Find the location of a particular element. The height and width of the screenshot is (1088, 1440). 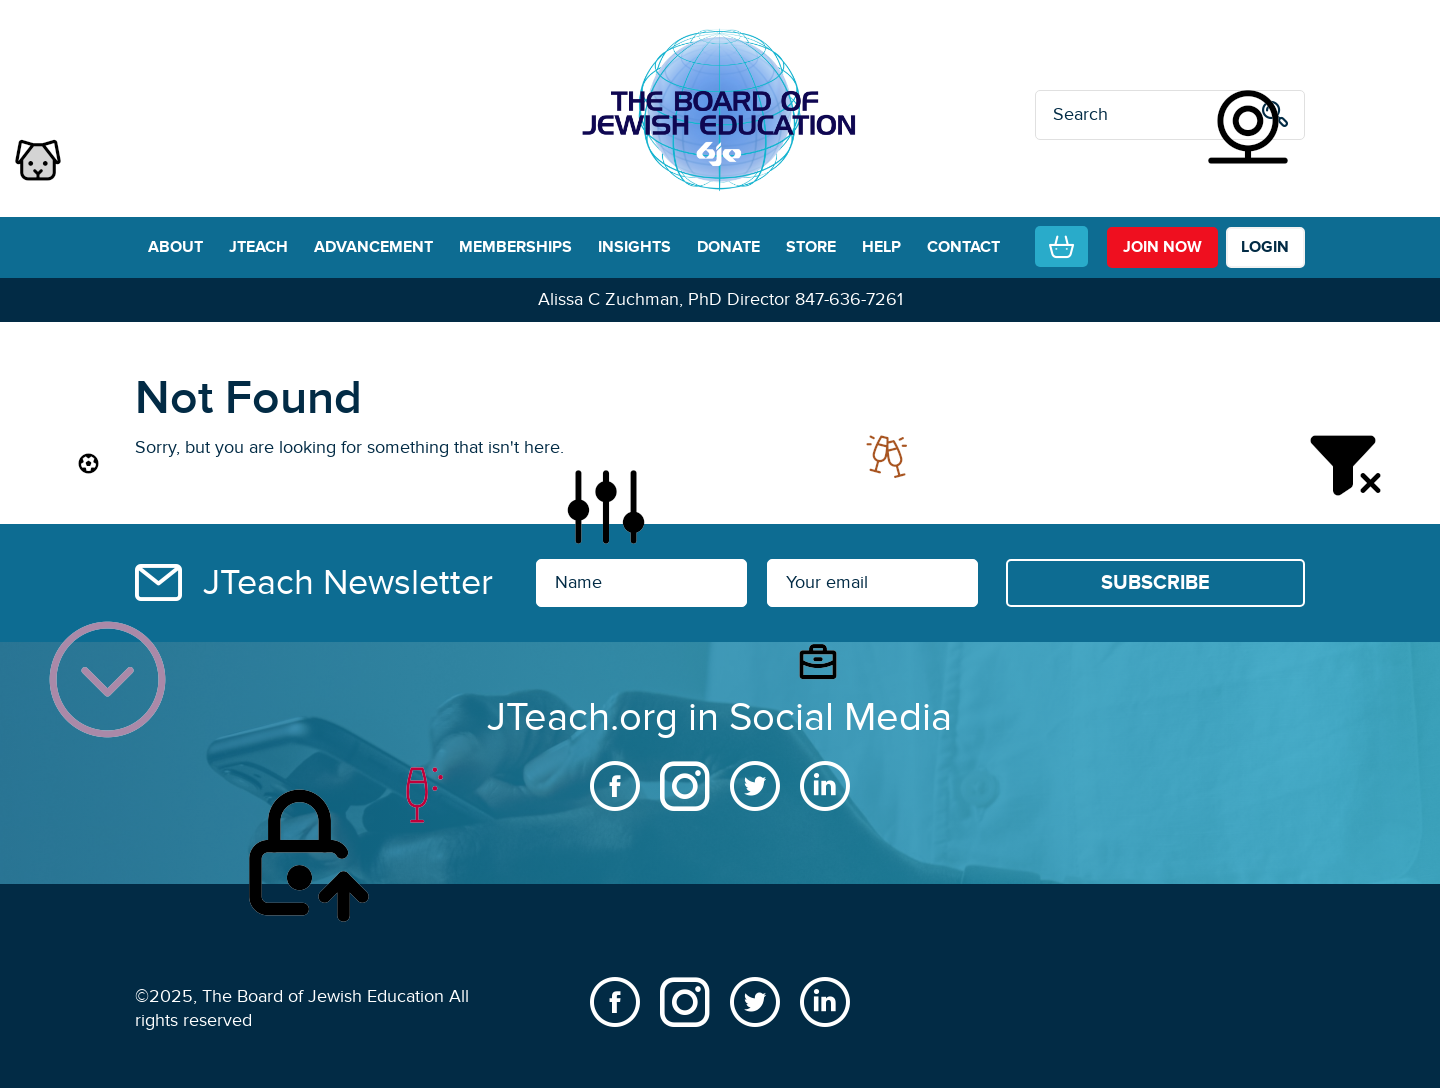

celebrate a milestone or achievement is located at coordinates (887, 456).